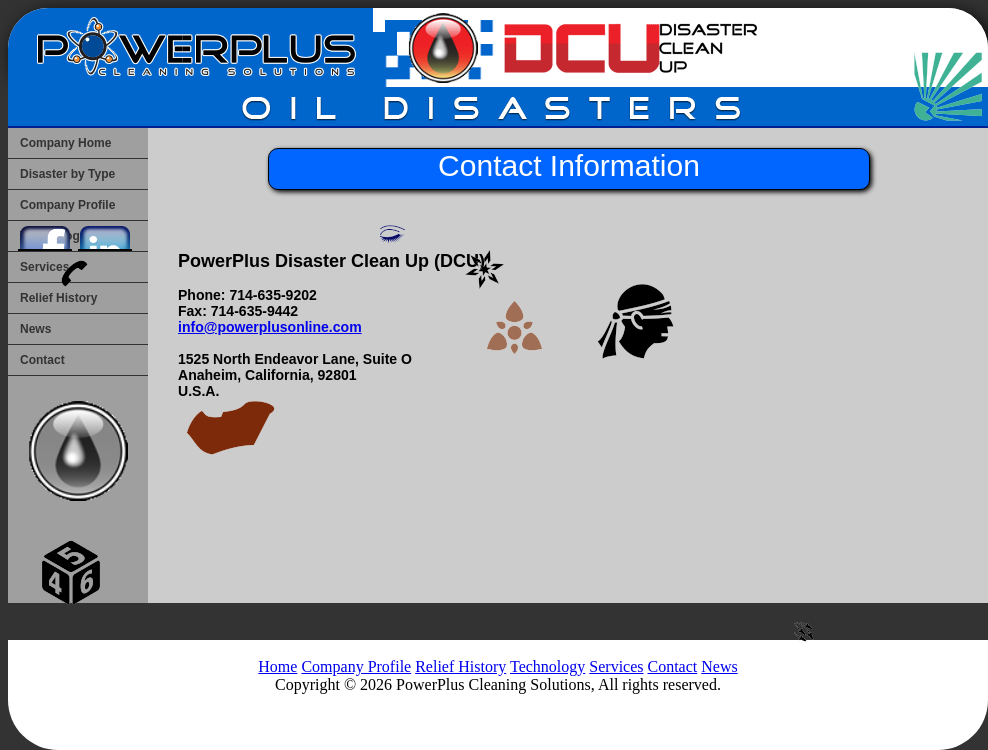  What do you see at coordinates (948, 87) in the screenshot?
I see `indicates explosive or hazardous materials` at bounding box center [948, 87].